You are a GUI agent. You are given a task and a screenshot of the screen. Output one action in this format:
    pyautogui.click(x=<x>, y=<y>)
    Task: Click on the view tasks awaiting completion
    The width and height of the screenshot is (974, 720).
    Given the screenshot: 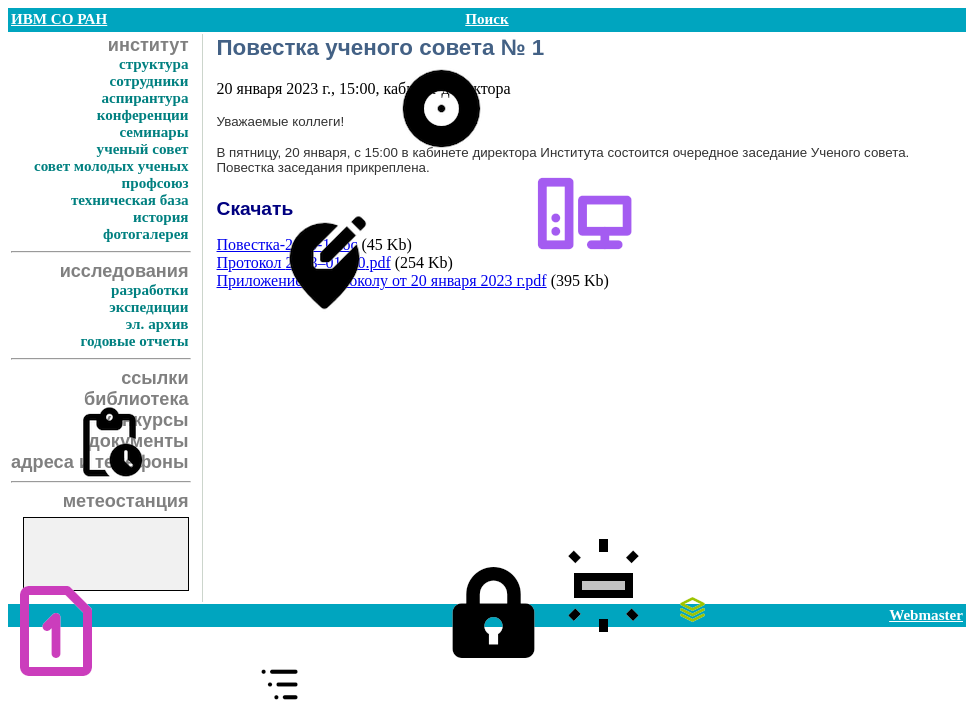 What is the action you would take?
    pyautogui.click(x=109, y=443)
    